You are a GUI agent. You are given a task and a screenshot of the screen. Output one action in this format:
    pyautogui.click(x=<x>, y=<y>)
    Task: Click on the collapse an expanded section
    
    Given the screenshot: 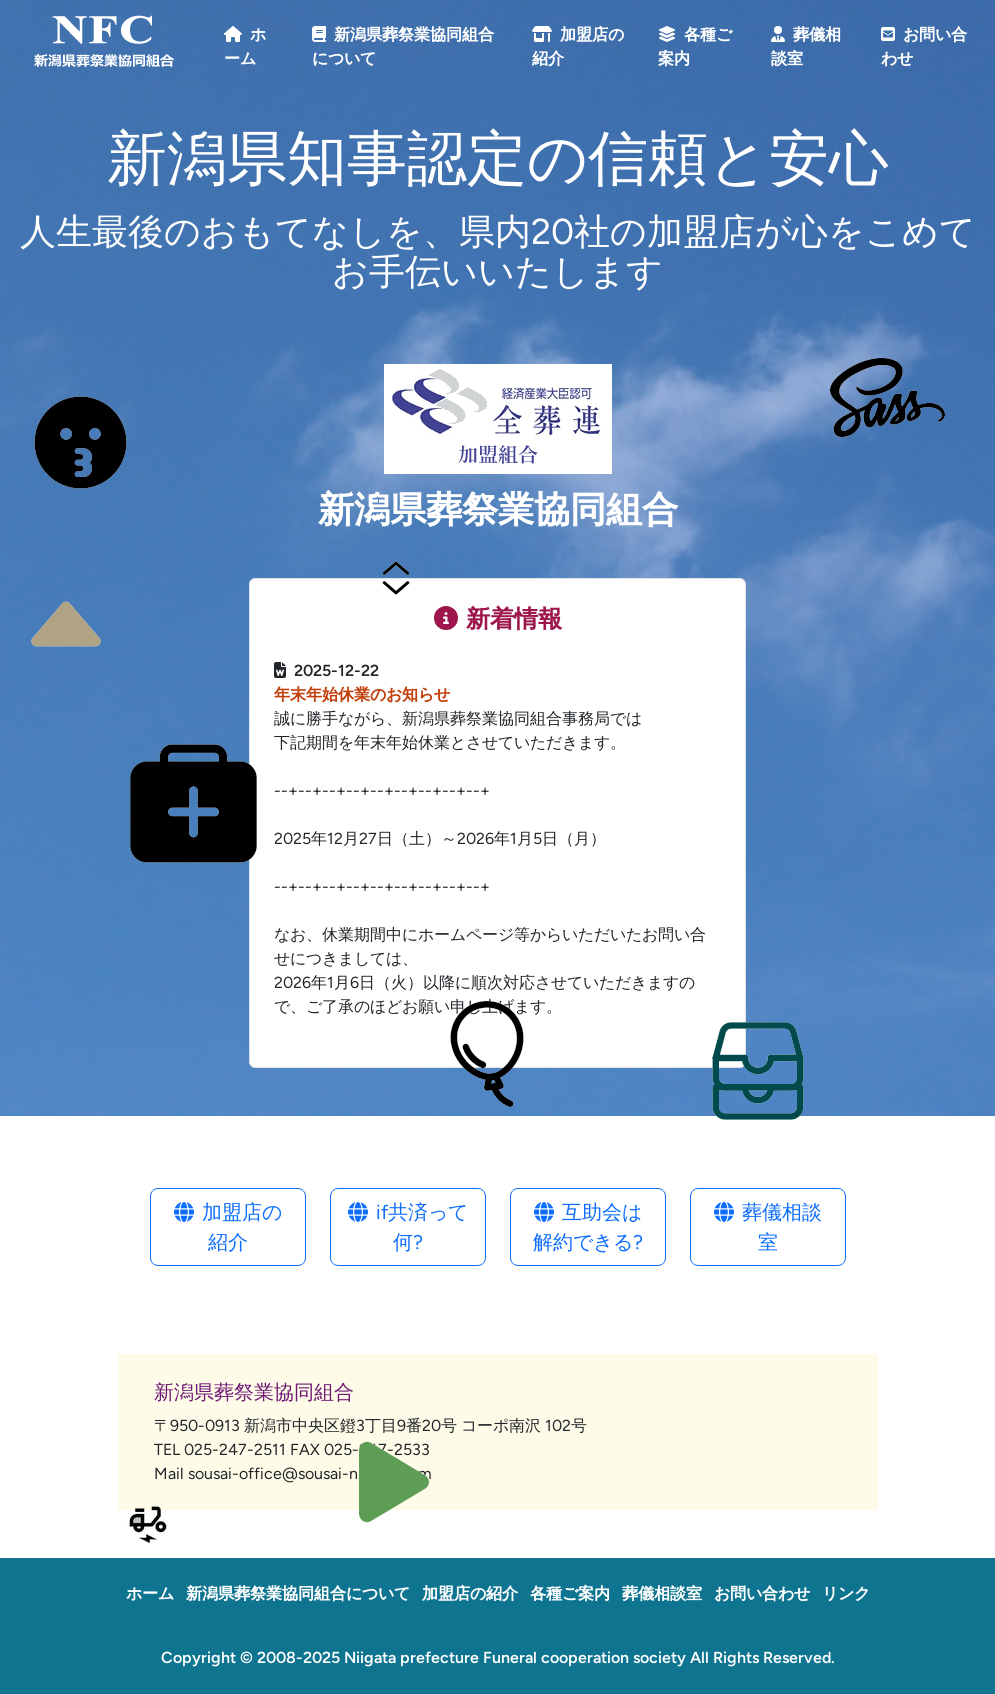 What is the action you would take?
    pyautogui.click(x=66, y=624)
    